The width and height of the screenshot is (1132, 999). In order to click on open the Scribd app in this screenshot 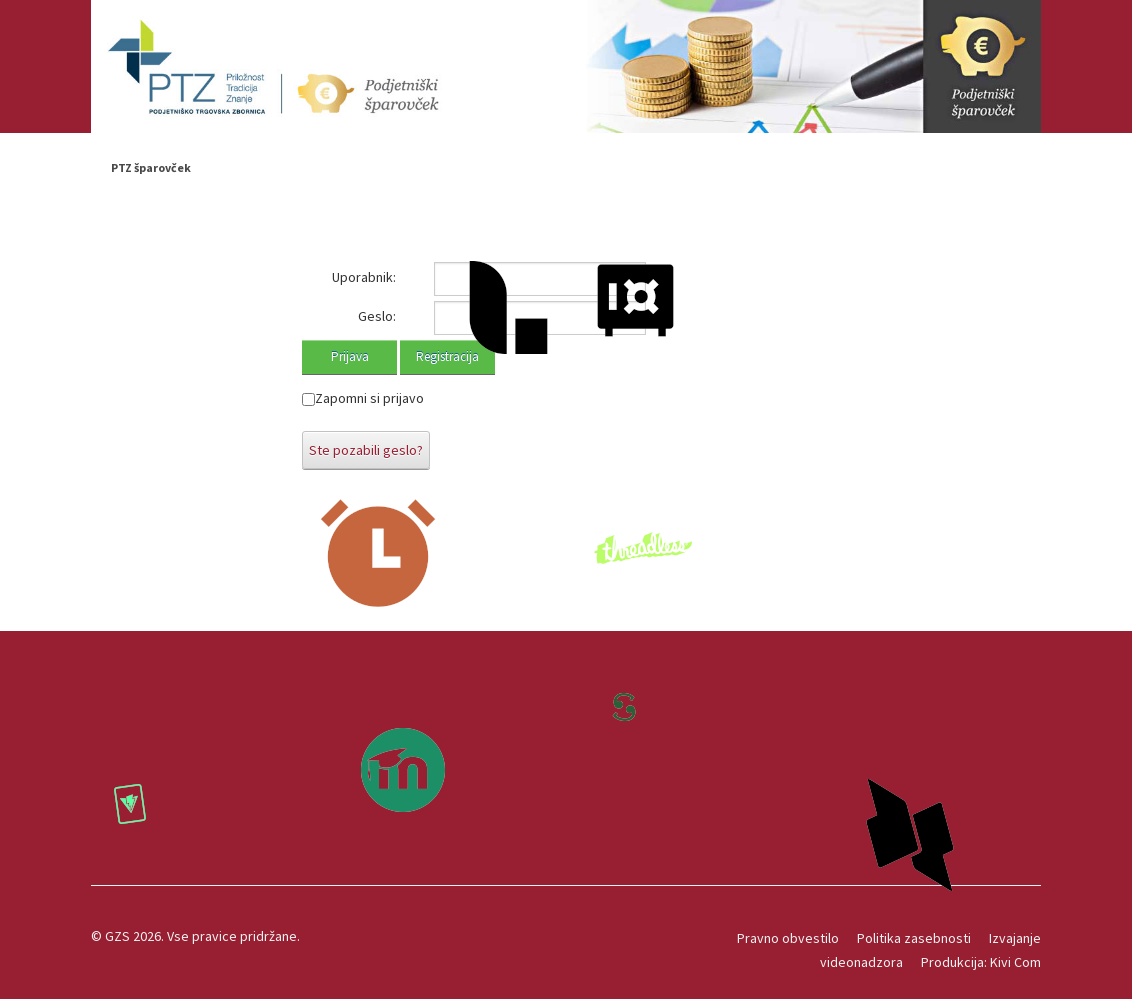, I will do `click(624, 707)`.